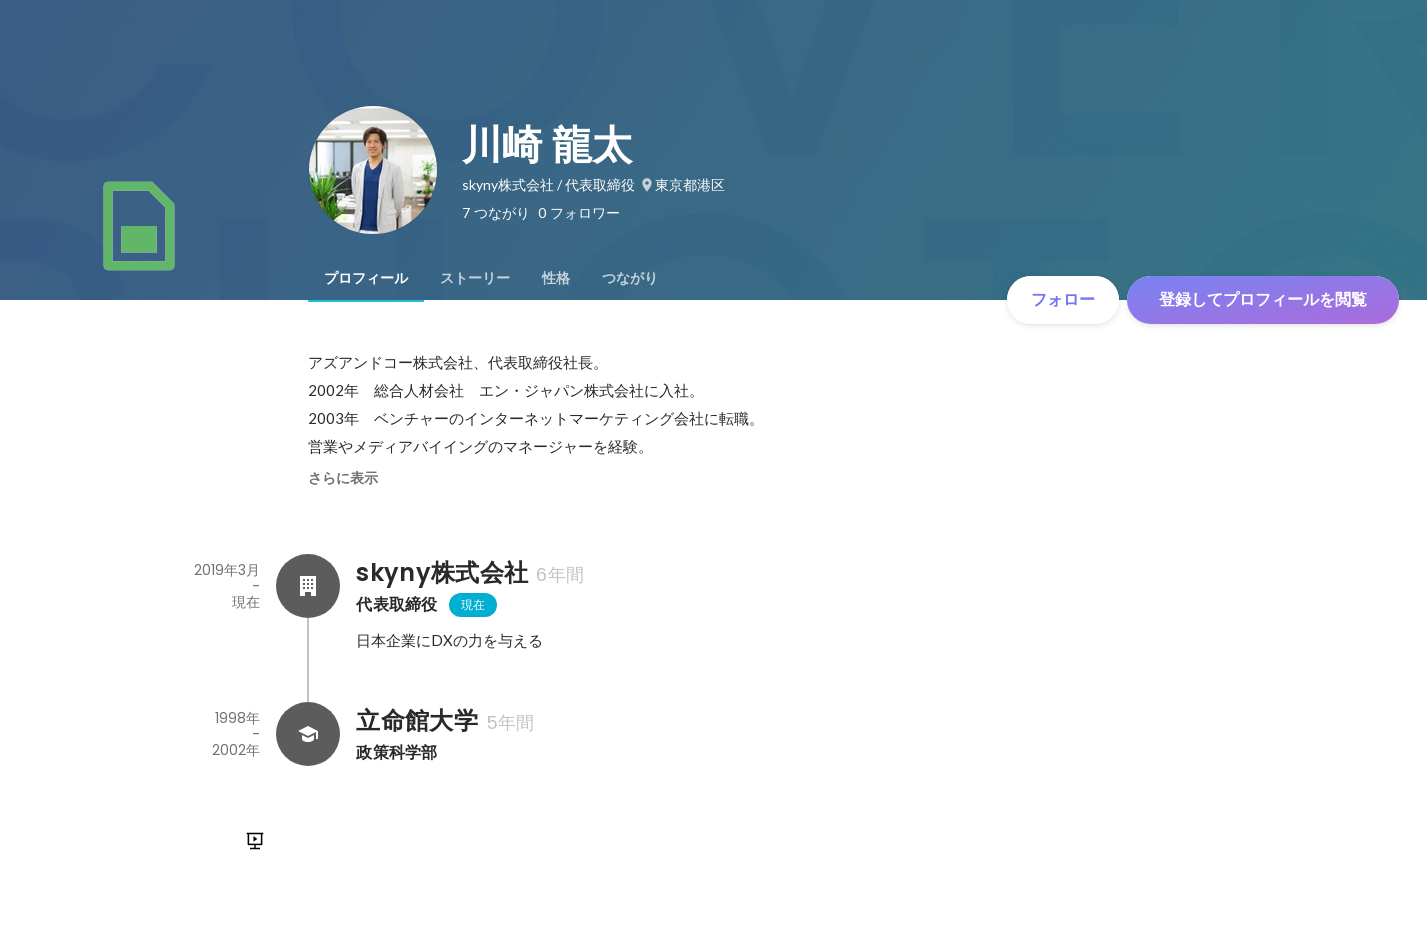 The height and width of the screenshot is (942, 1427). What do you see at coordinates (255, 841) in the screenshot?
I see `start a presentation slideshow` at bounding box center [255, 841].